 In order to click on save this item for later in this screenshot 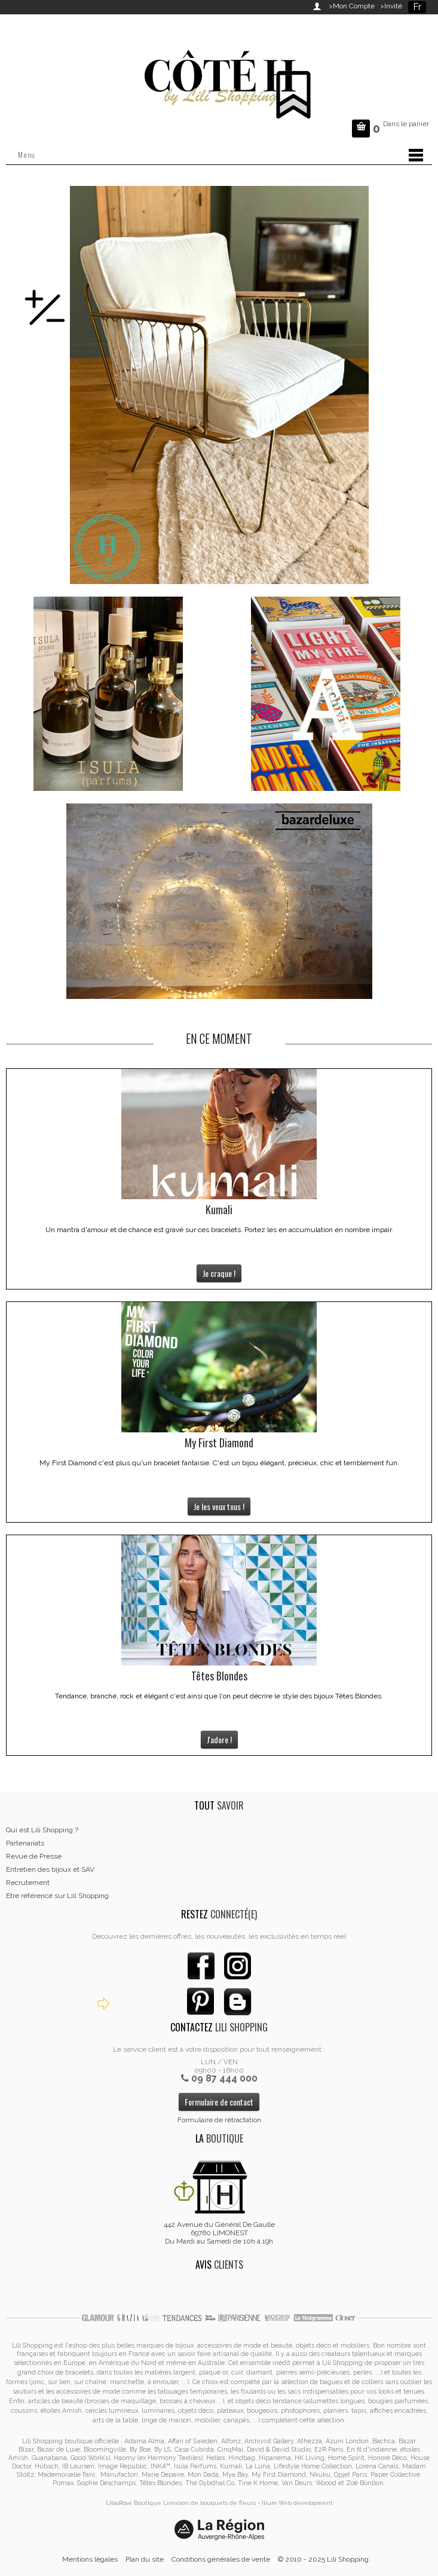, I will do `click(293, 94)`.